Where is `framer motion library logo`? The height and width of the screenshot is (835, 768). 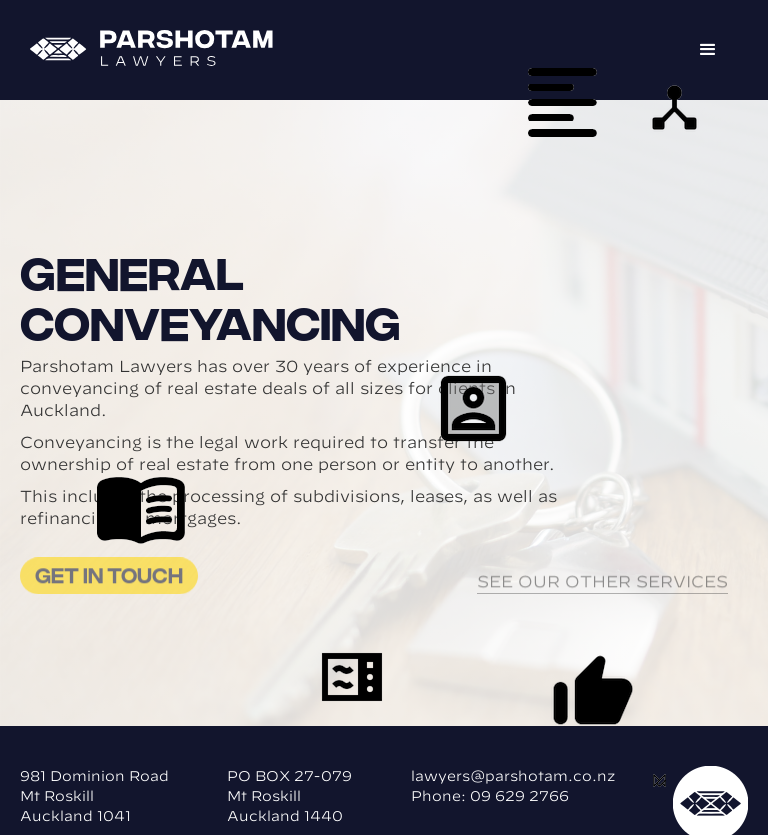 framer motion library logo is located at coordinates (659, 780).